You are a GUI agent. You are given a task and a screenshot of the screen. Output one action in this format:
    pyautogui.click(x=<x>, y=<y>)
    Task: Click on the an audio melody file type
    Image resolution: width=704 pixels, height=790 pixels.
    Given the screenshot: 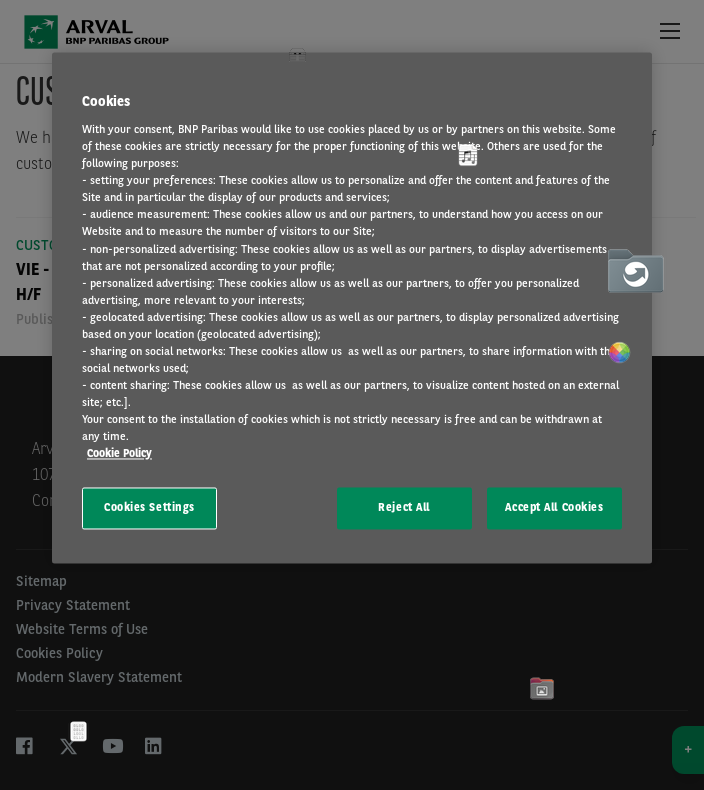 What is the action you would take?
    pyautogui.click(x=468, y=155)
    